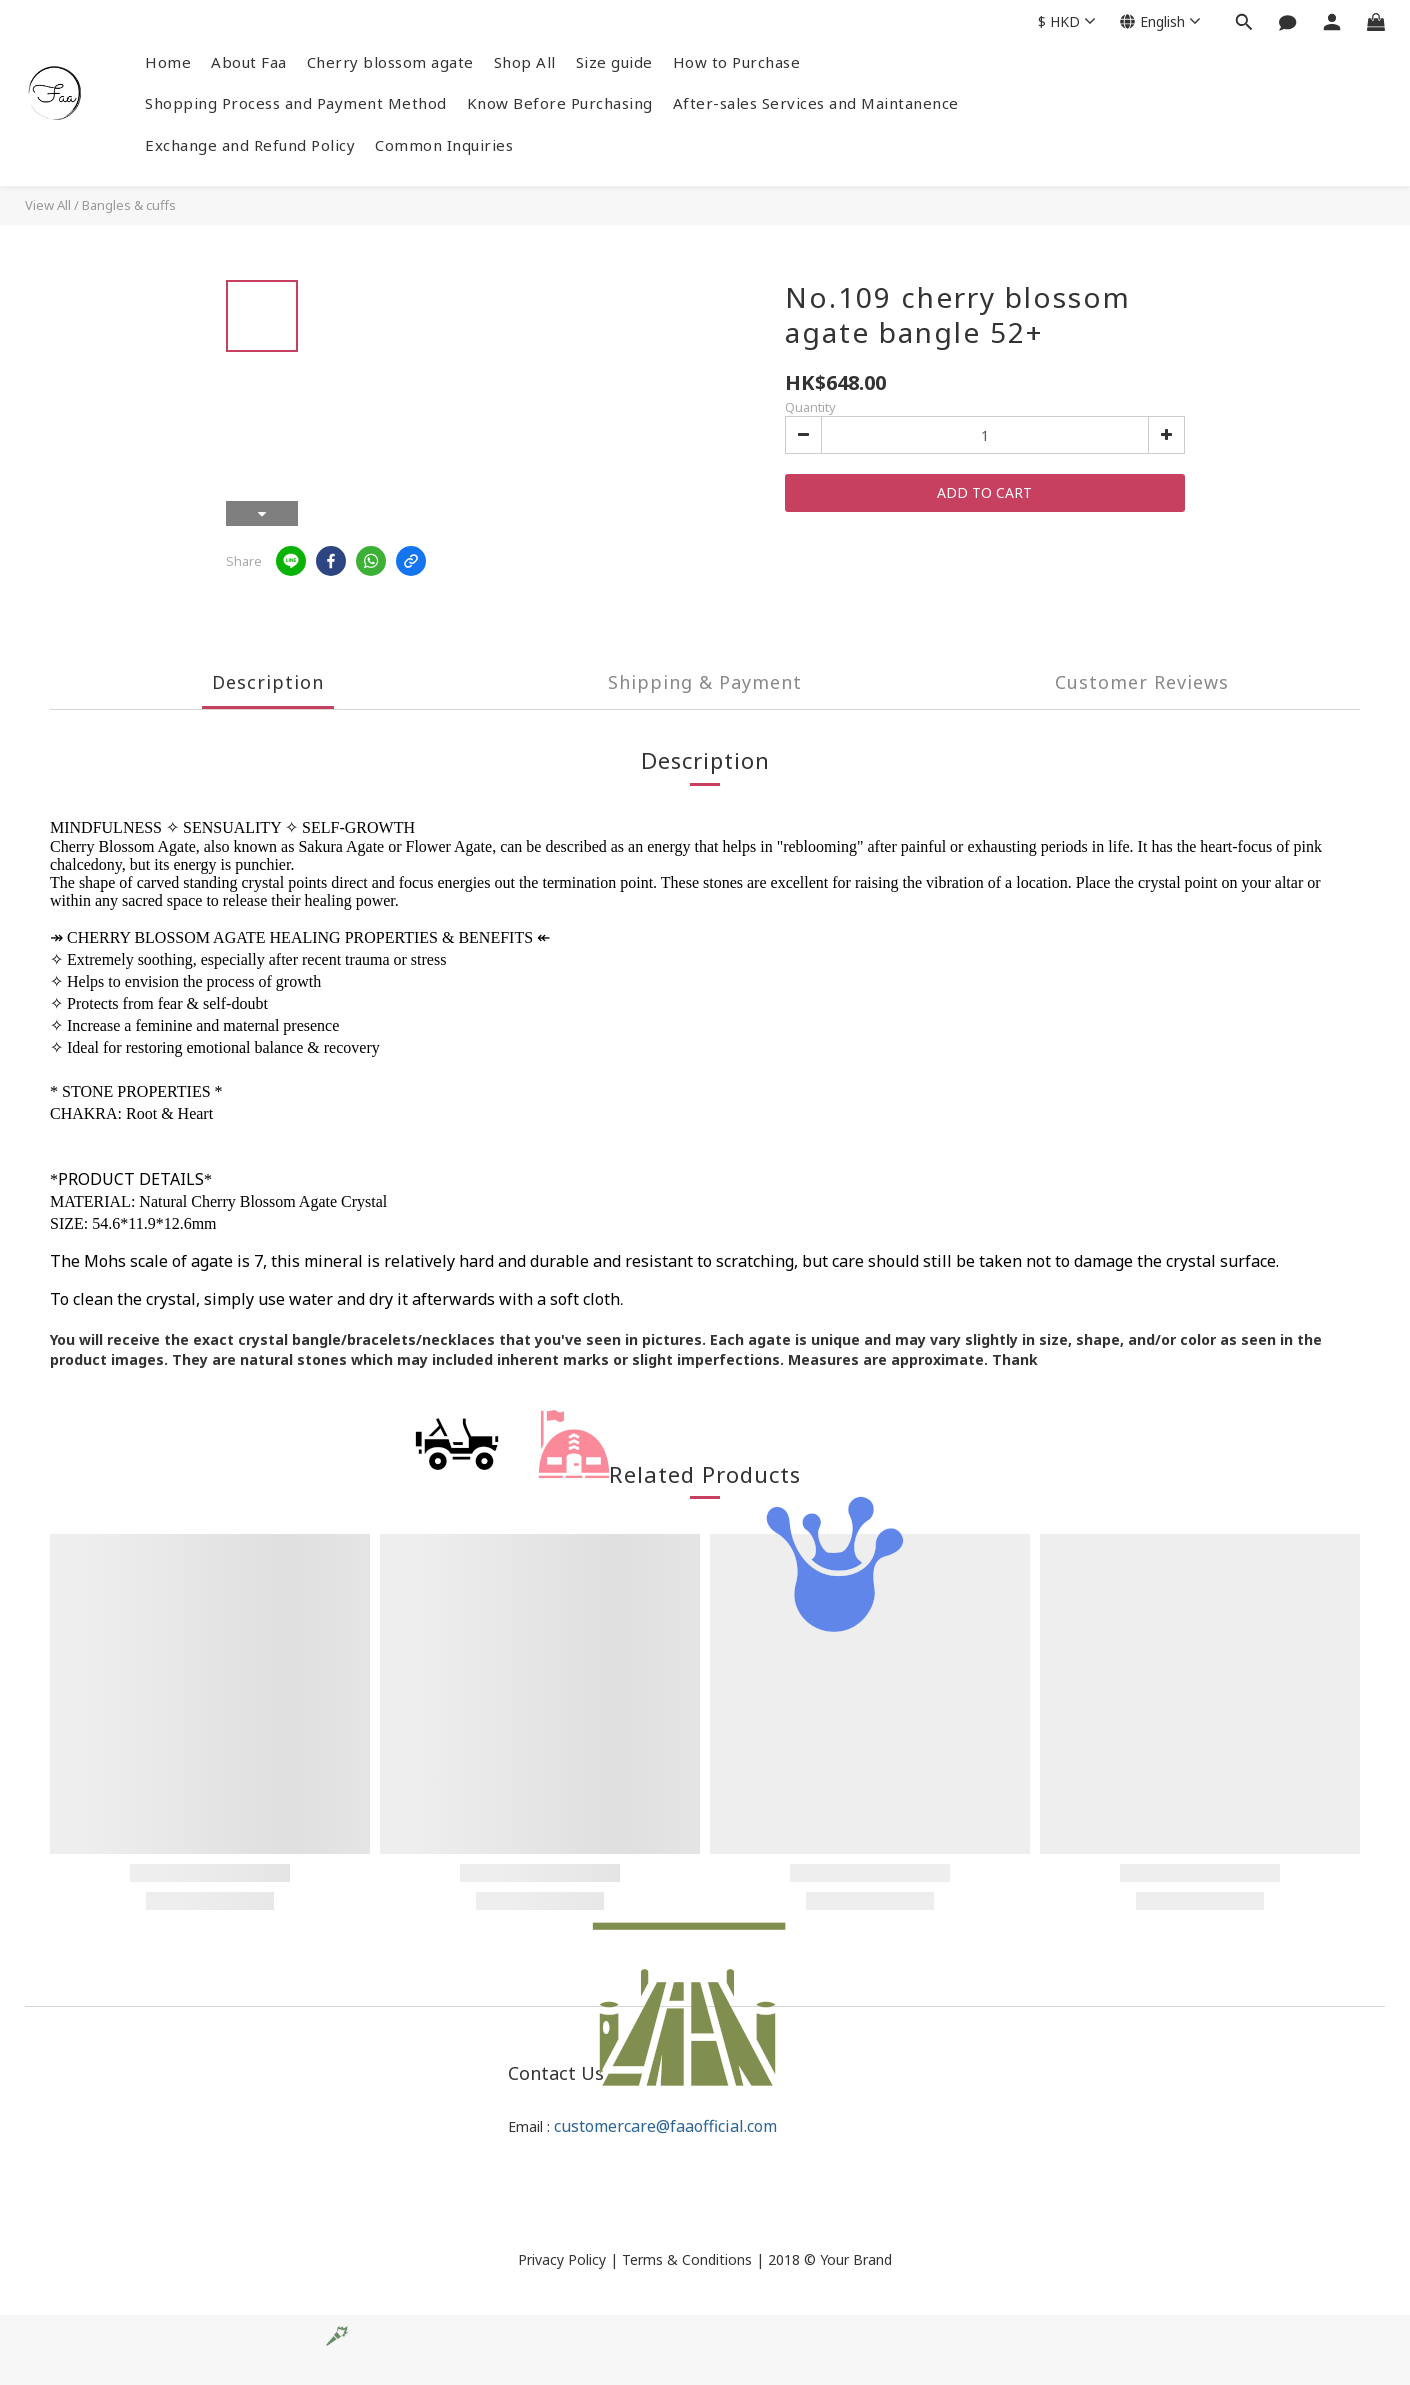 The height and width of the screenshot is (2385, 1410). What do you see at coordinates (834, 1563) in the screenshot?
I see `indicates a splash or splatter effect` at bounding box center [834, 1563].